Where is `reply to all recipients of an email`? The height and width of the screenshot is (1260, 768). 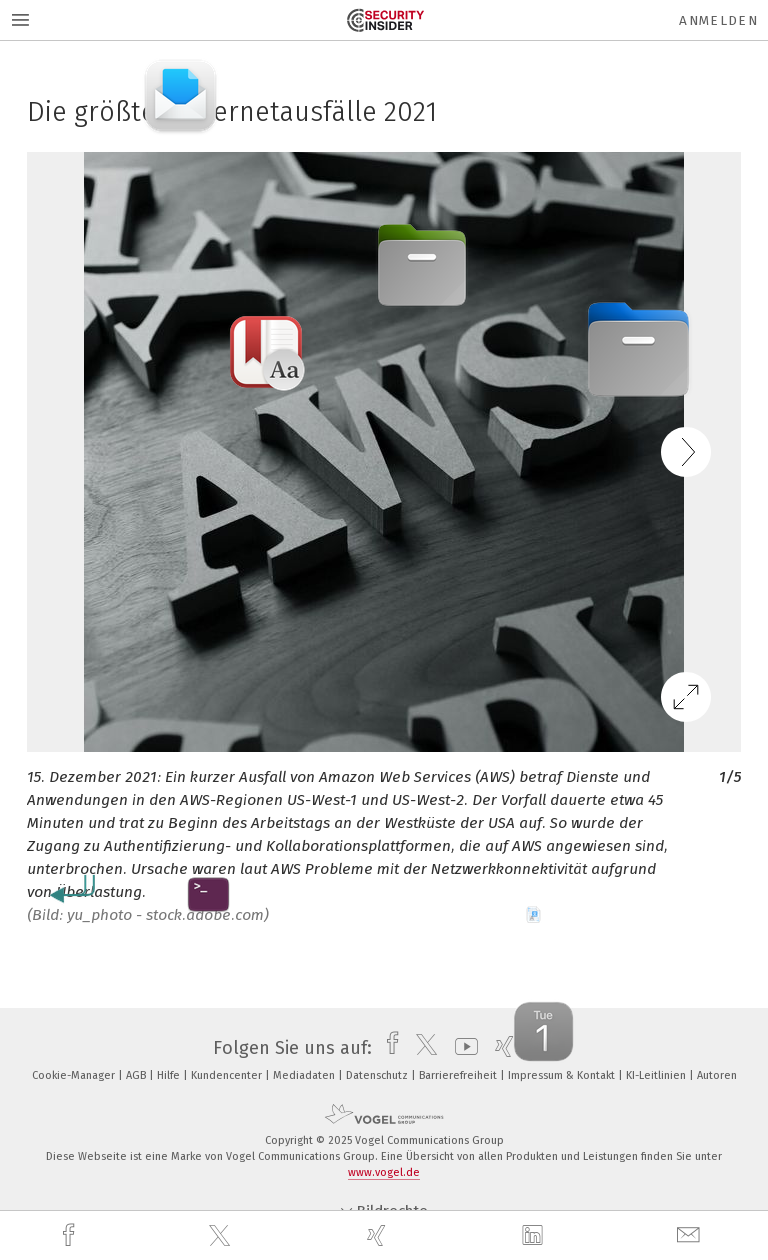
reply to all recipients of an email is located at coordinates (71, 885).